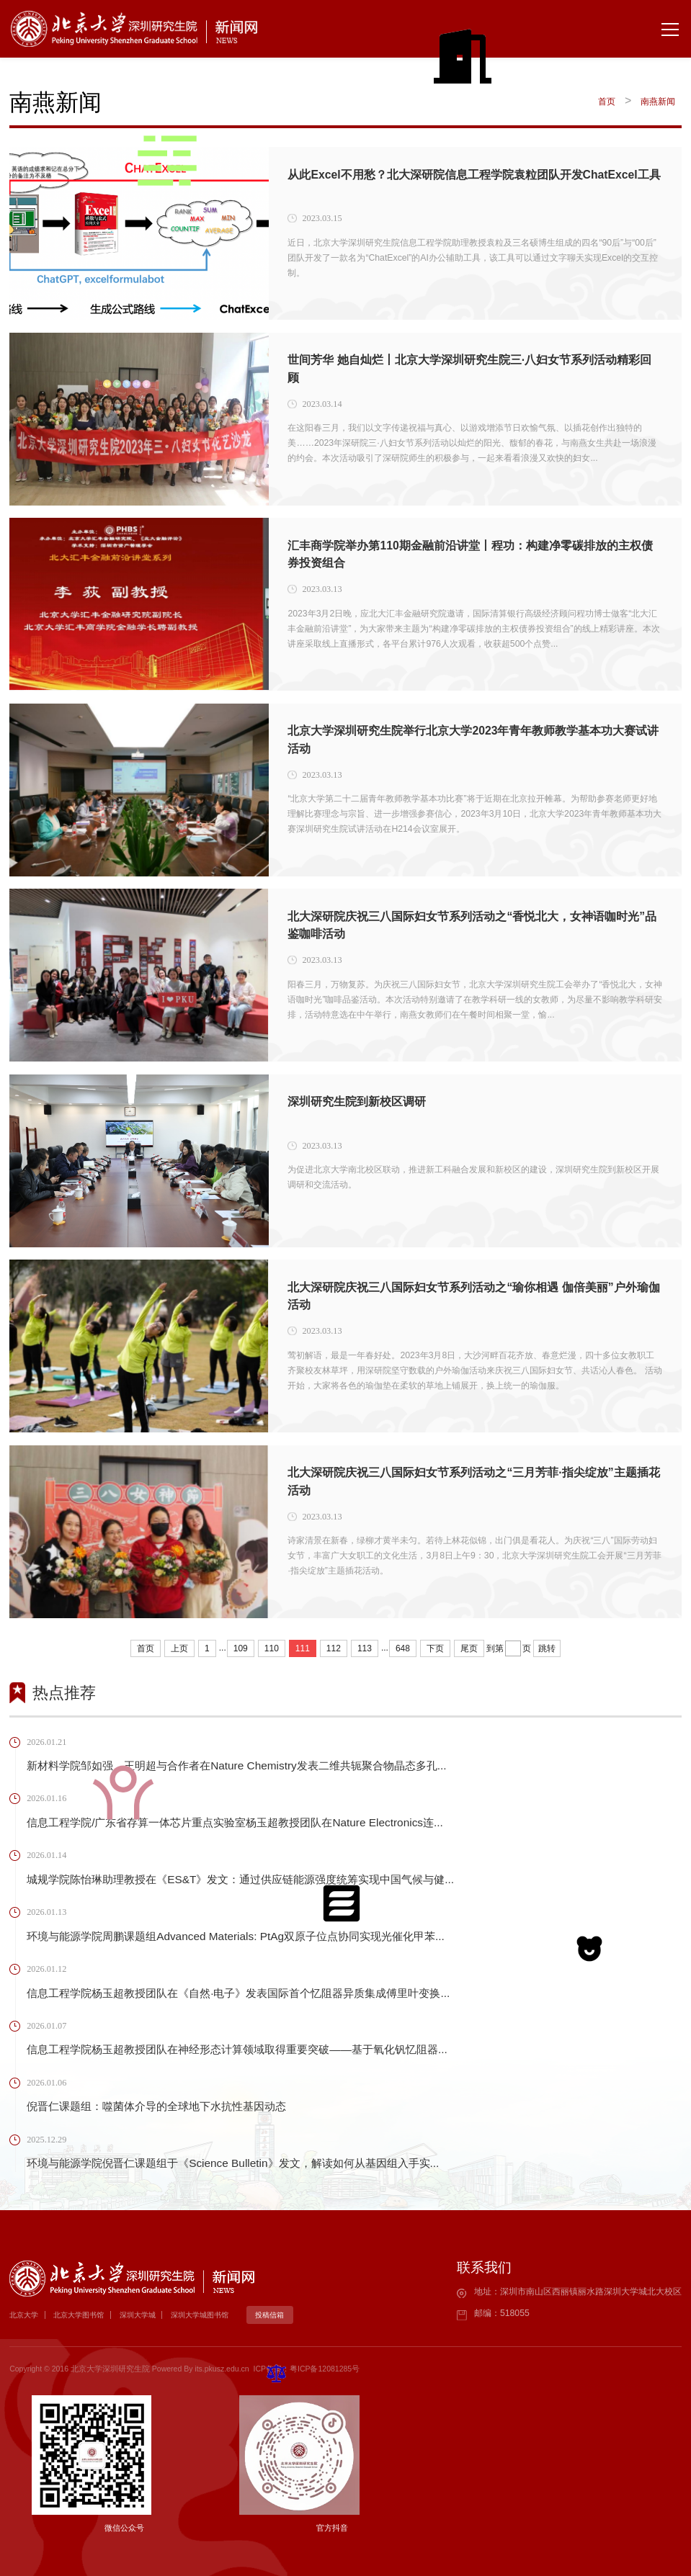 The image size is (691, 2576). Describe the element at coordinates (589, 1949) in the screenshot. I see `smiling bear mascot or brand logo` at that location.